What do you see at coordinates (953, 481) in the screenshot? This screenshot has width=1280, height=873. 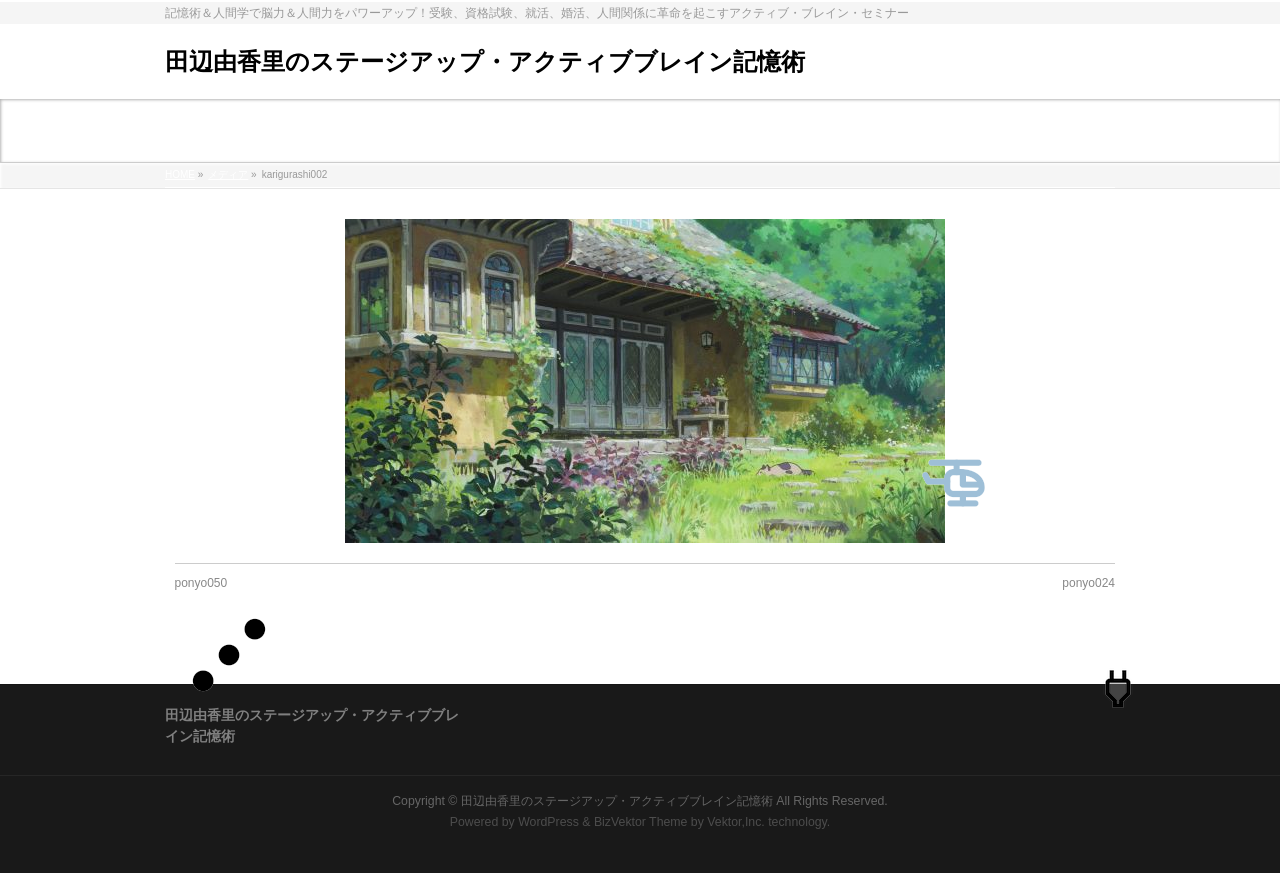 I see `access helicopter or aerial transport options` at bounding box center [953, 481].